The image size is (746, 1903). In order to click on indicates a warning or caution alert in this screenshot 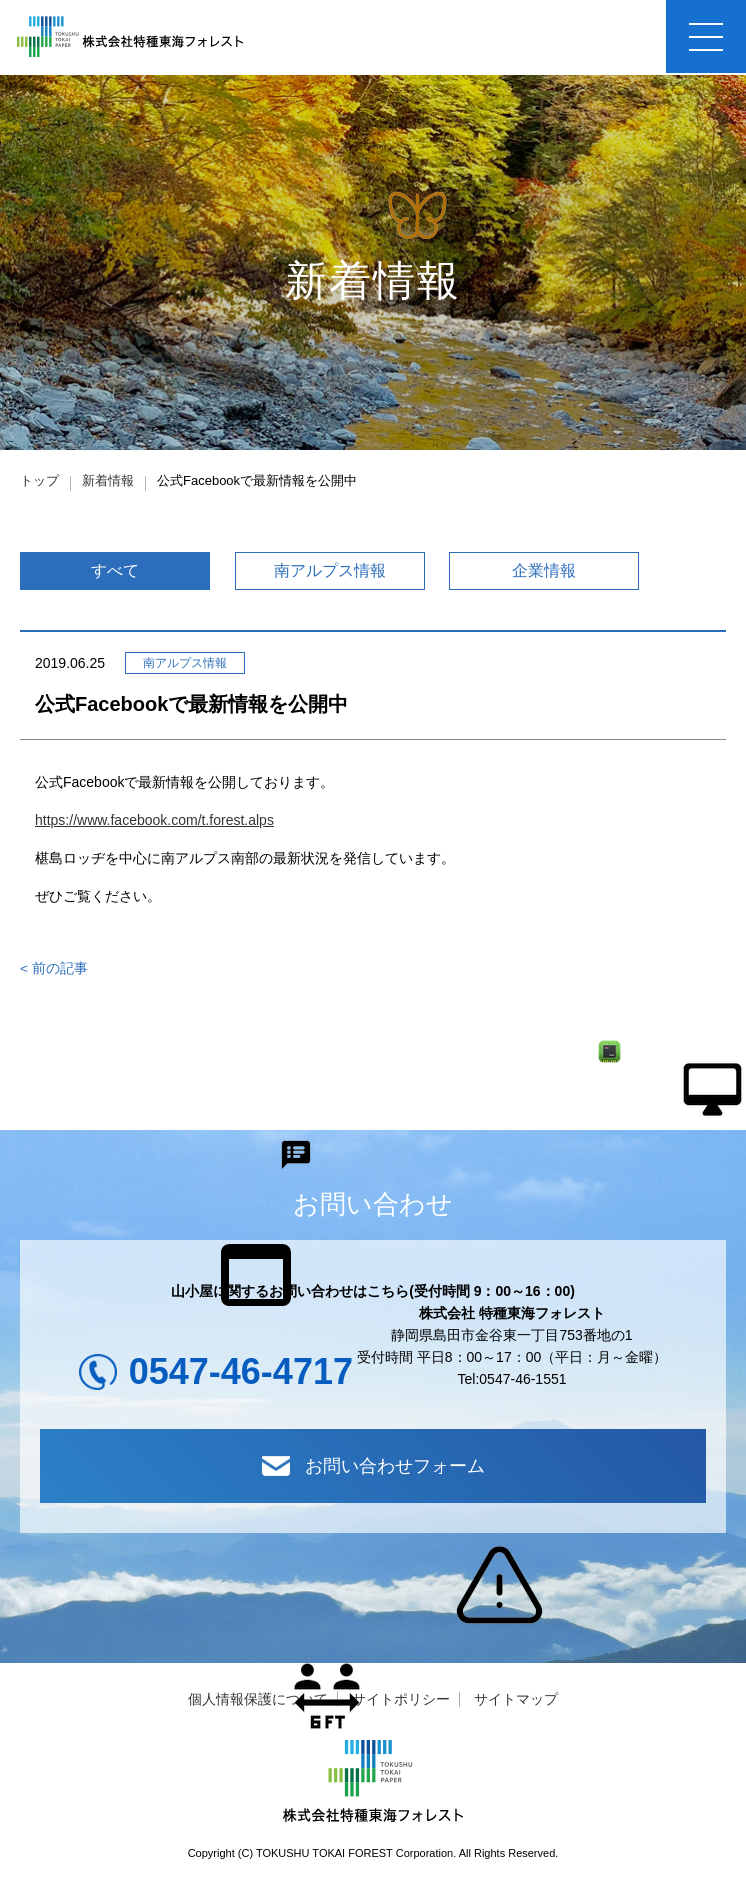, I will do `click(499, 1589)`.